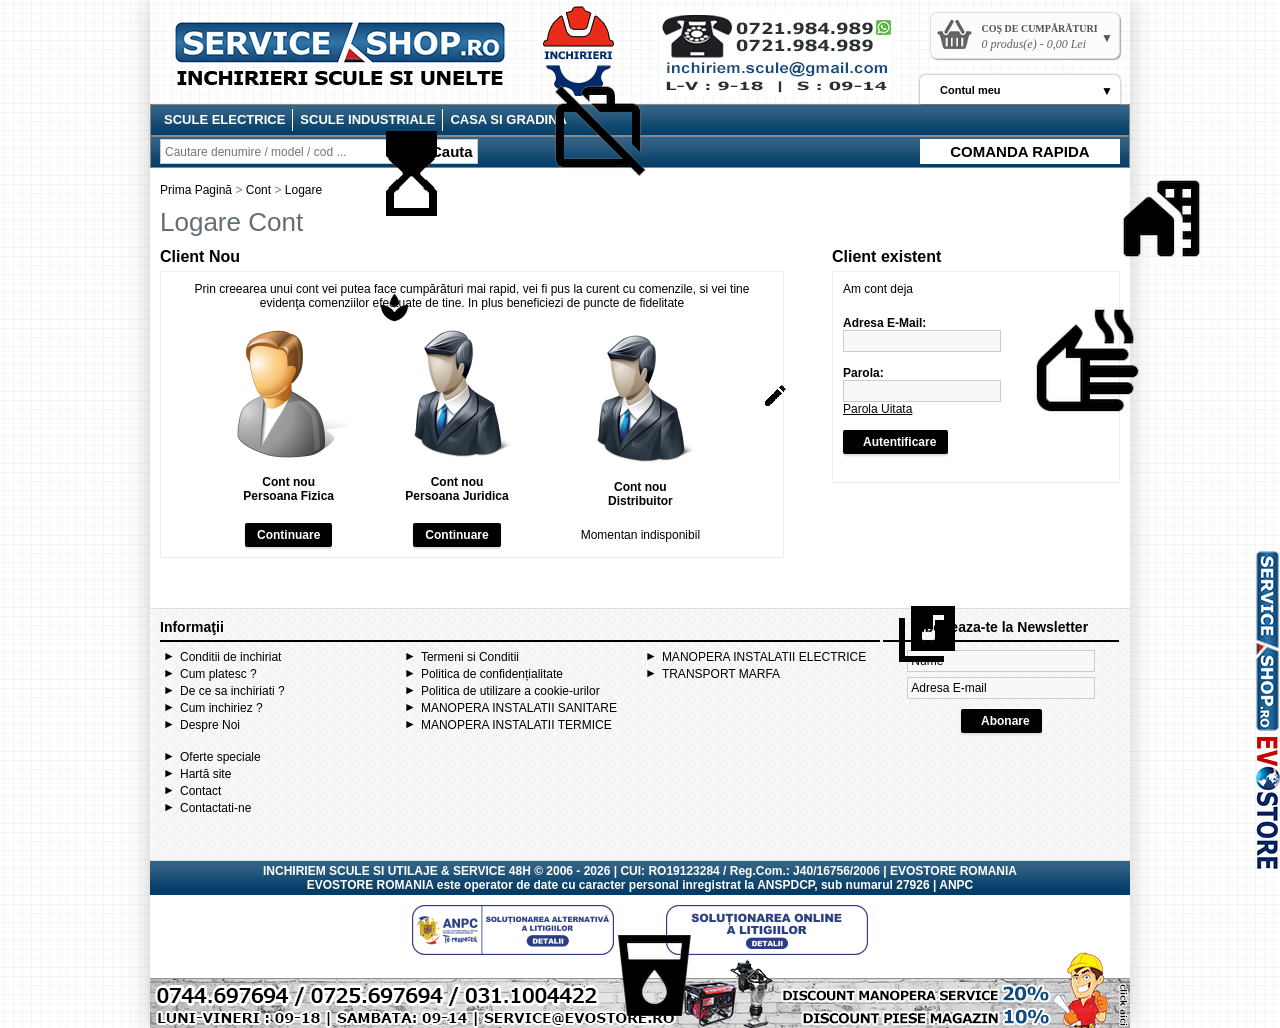 The width and height of the screenshot is (1280, 1028). Describe the element at coordinates (1090, 358) in the screenshot. I see `indicates hand dryer available` at that location.